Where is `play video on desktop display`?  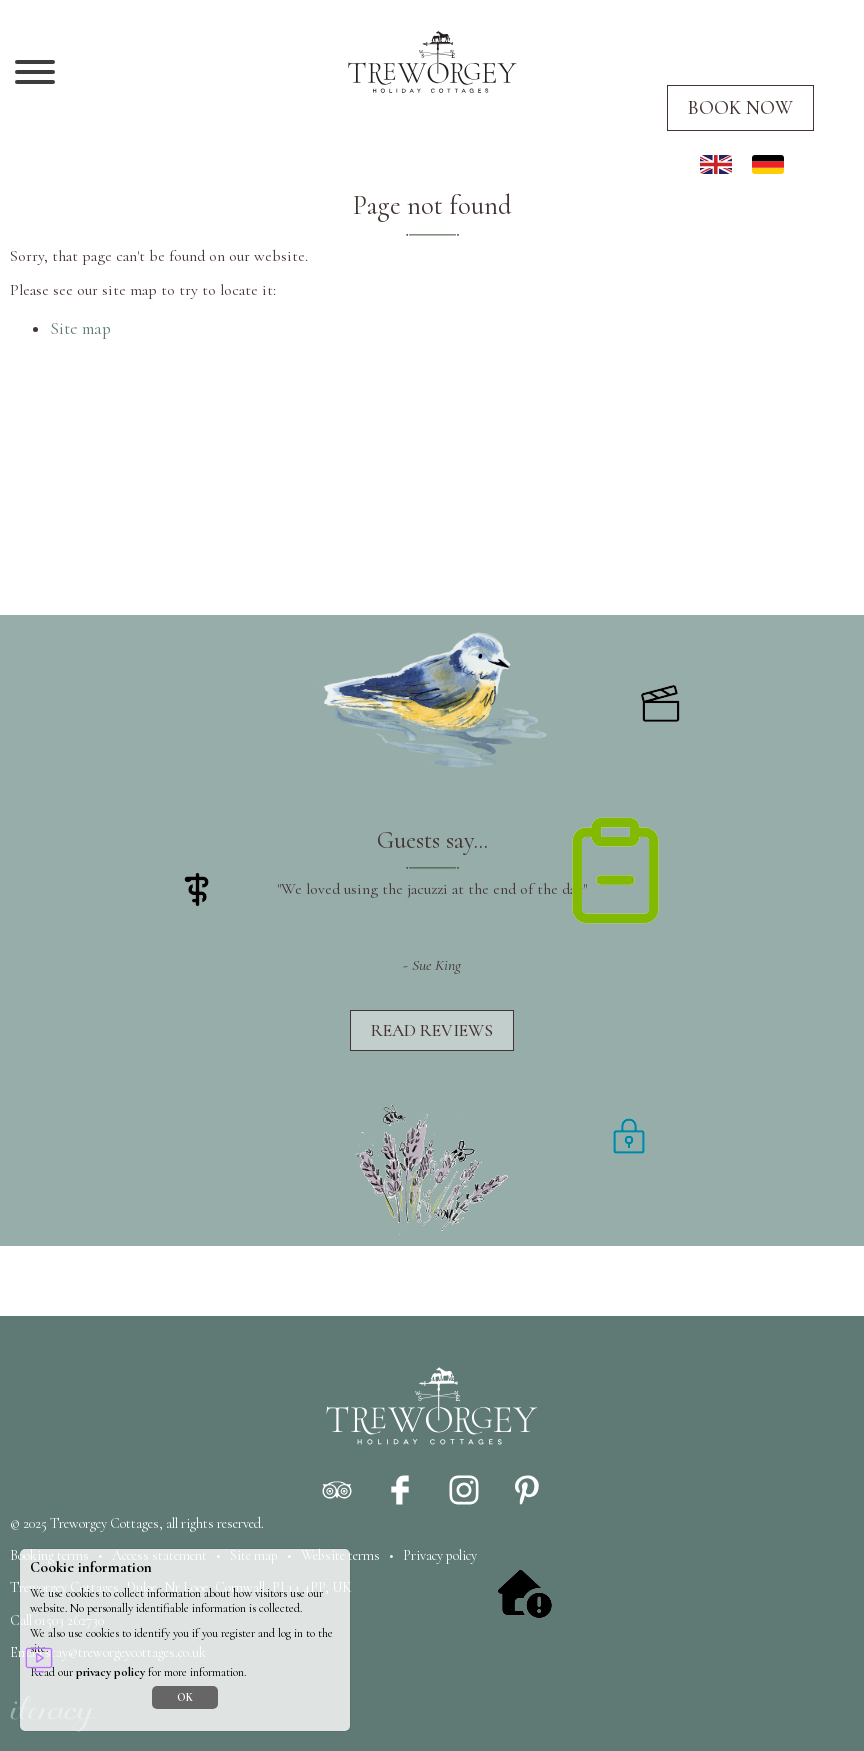
play video on desktop display is located at coordinates (39, 1659).